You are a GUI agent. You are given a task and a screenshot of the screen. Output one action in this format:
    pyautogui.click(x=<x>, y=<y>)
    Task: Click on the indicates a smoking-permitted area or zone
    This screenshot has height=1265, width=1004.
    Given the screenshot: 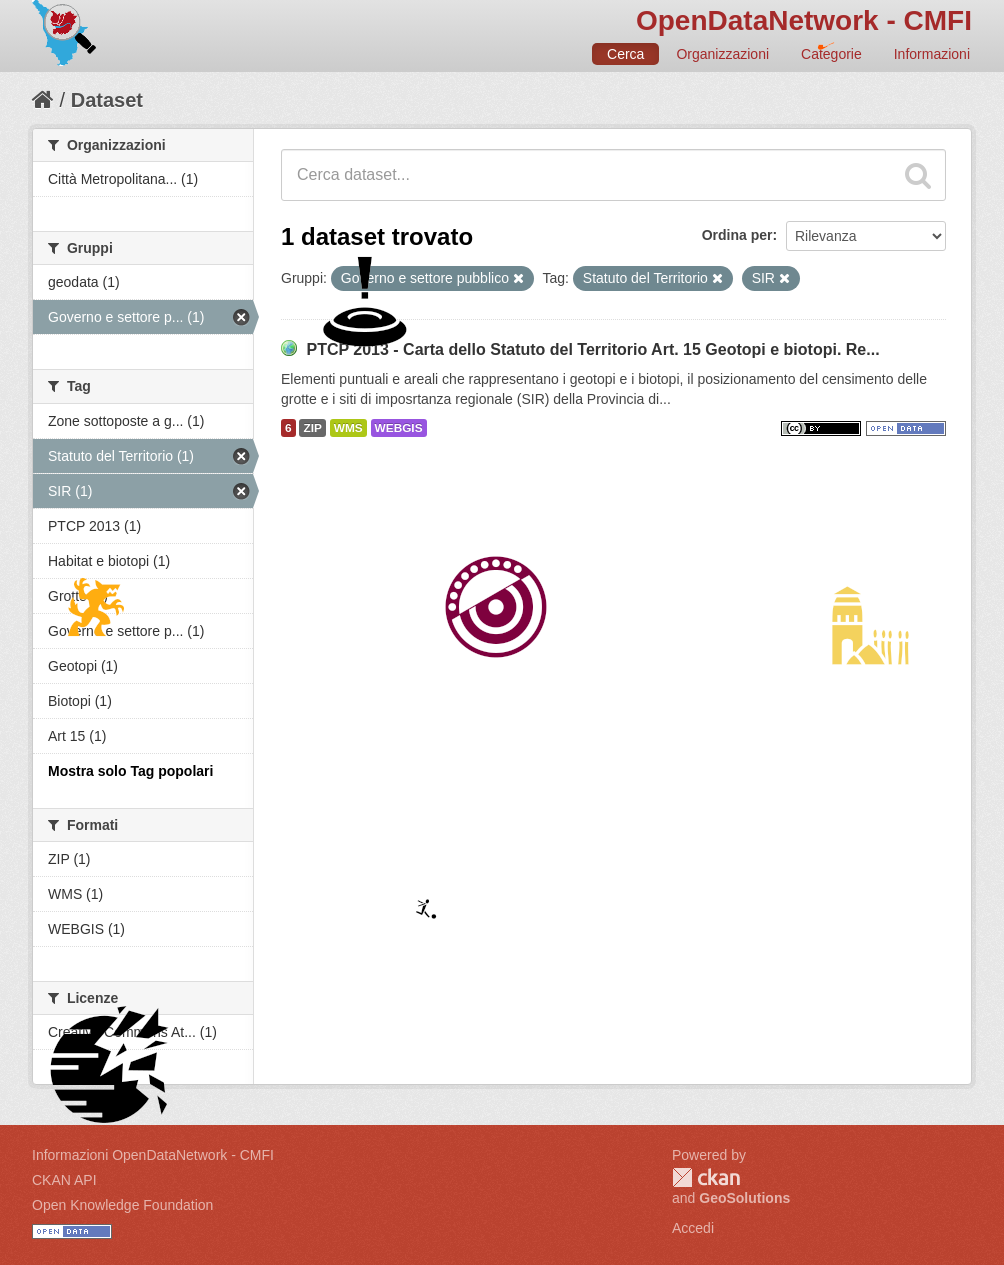 What is the action you would take?
    pyautogui.click(x=826, y=46)
    